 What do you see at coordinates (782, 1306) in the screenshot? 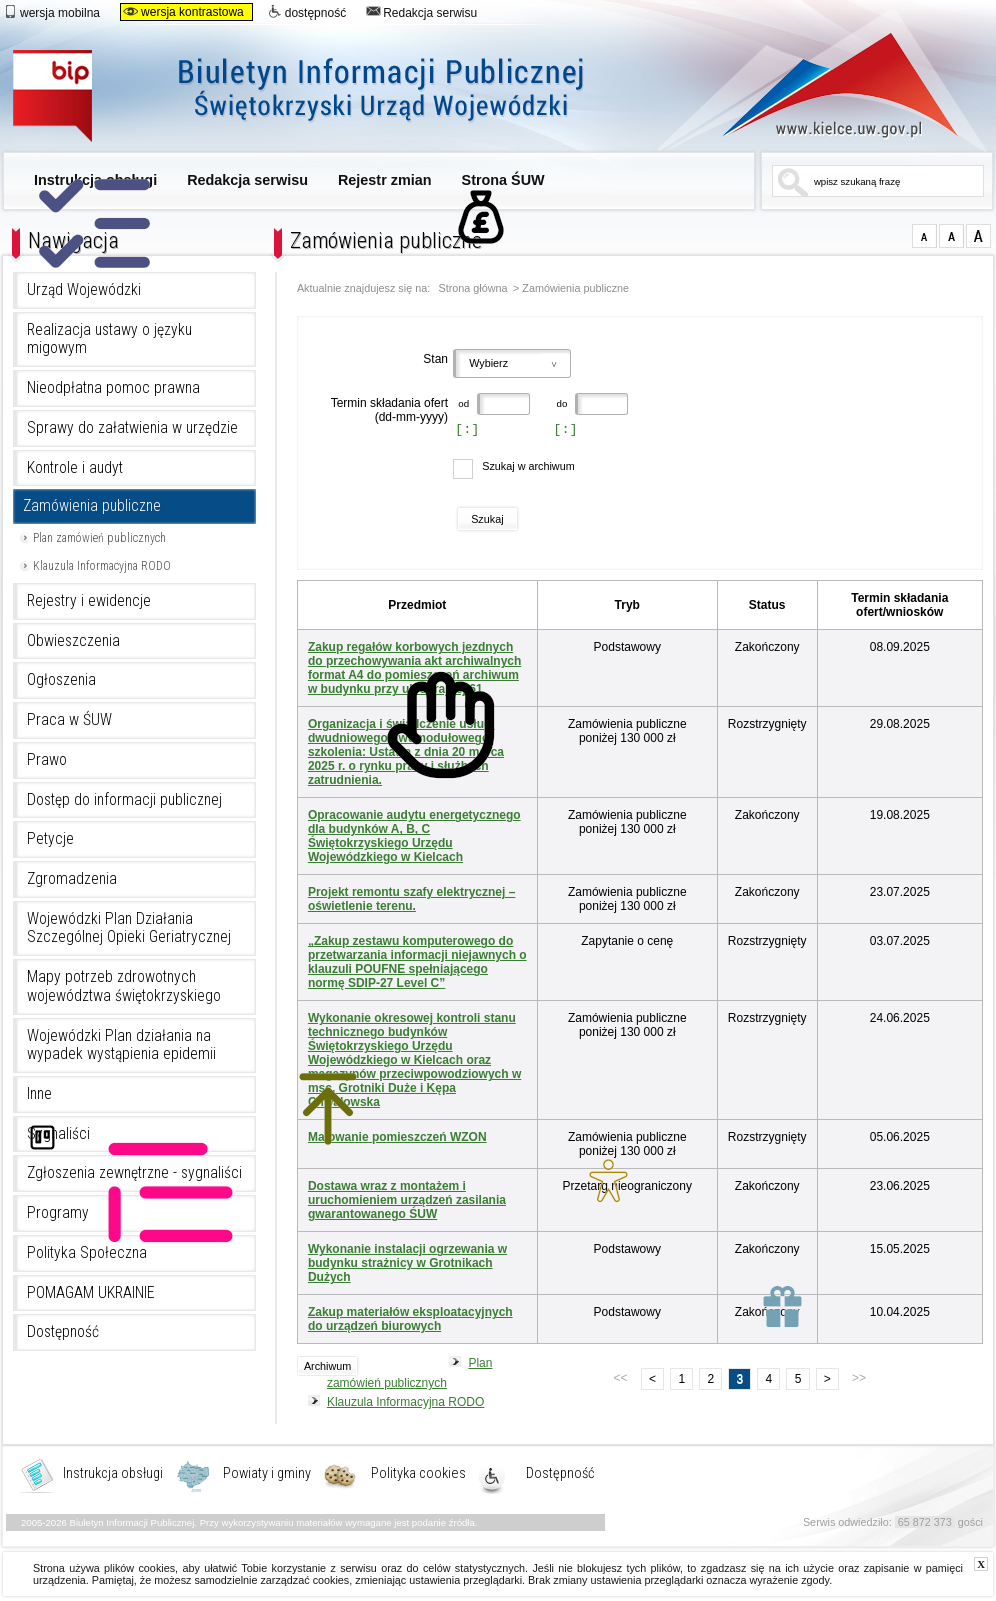
I see `access gifts or rewards` at bounding box center [782, 1306].